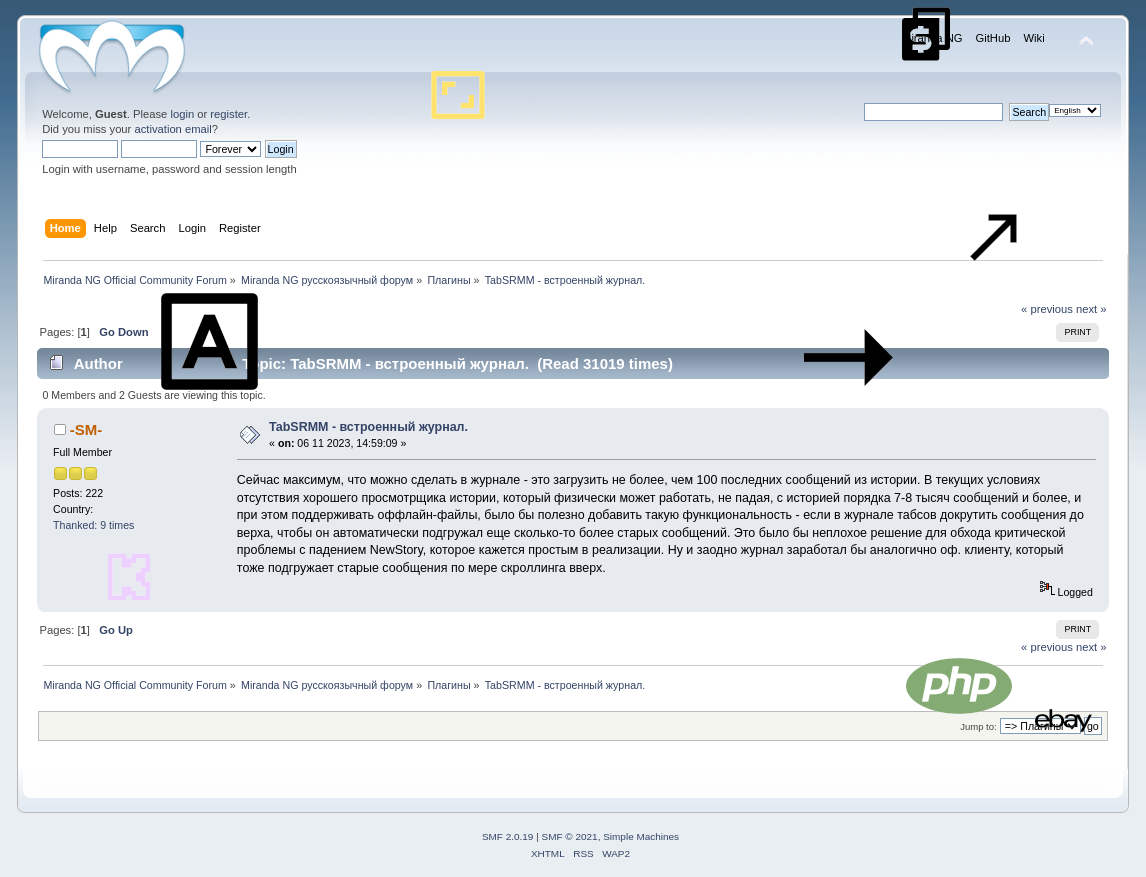 Image resolution: width=1146 pixels, height=877 pixels. Describe the element at coordinates (458, 95) in the screenshot. I see `adjust image or video aspect ratio` at that location.